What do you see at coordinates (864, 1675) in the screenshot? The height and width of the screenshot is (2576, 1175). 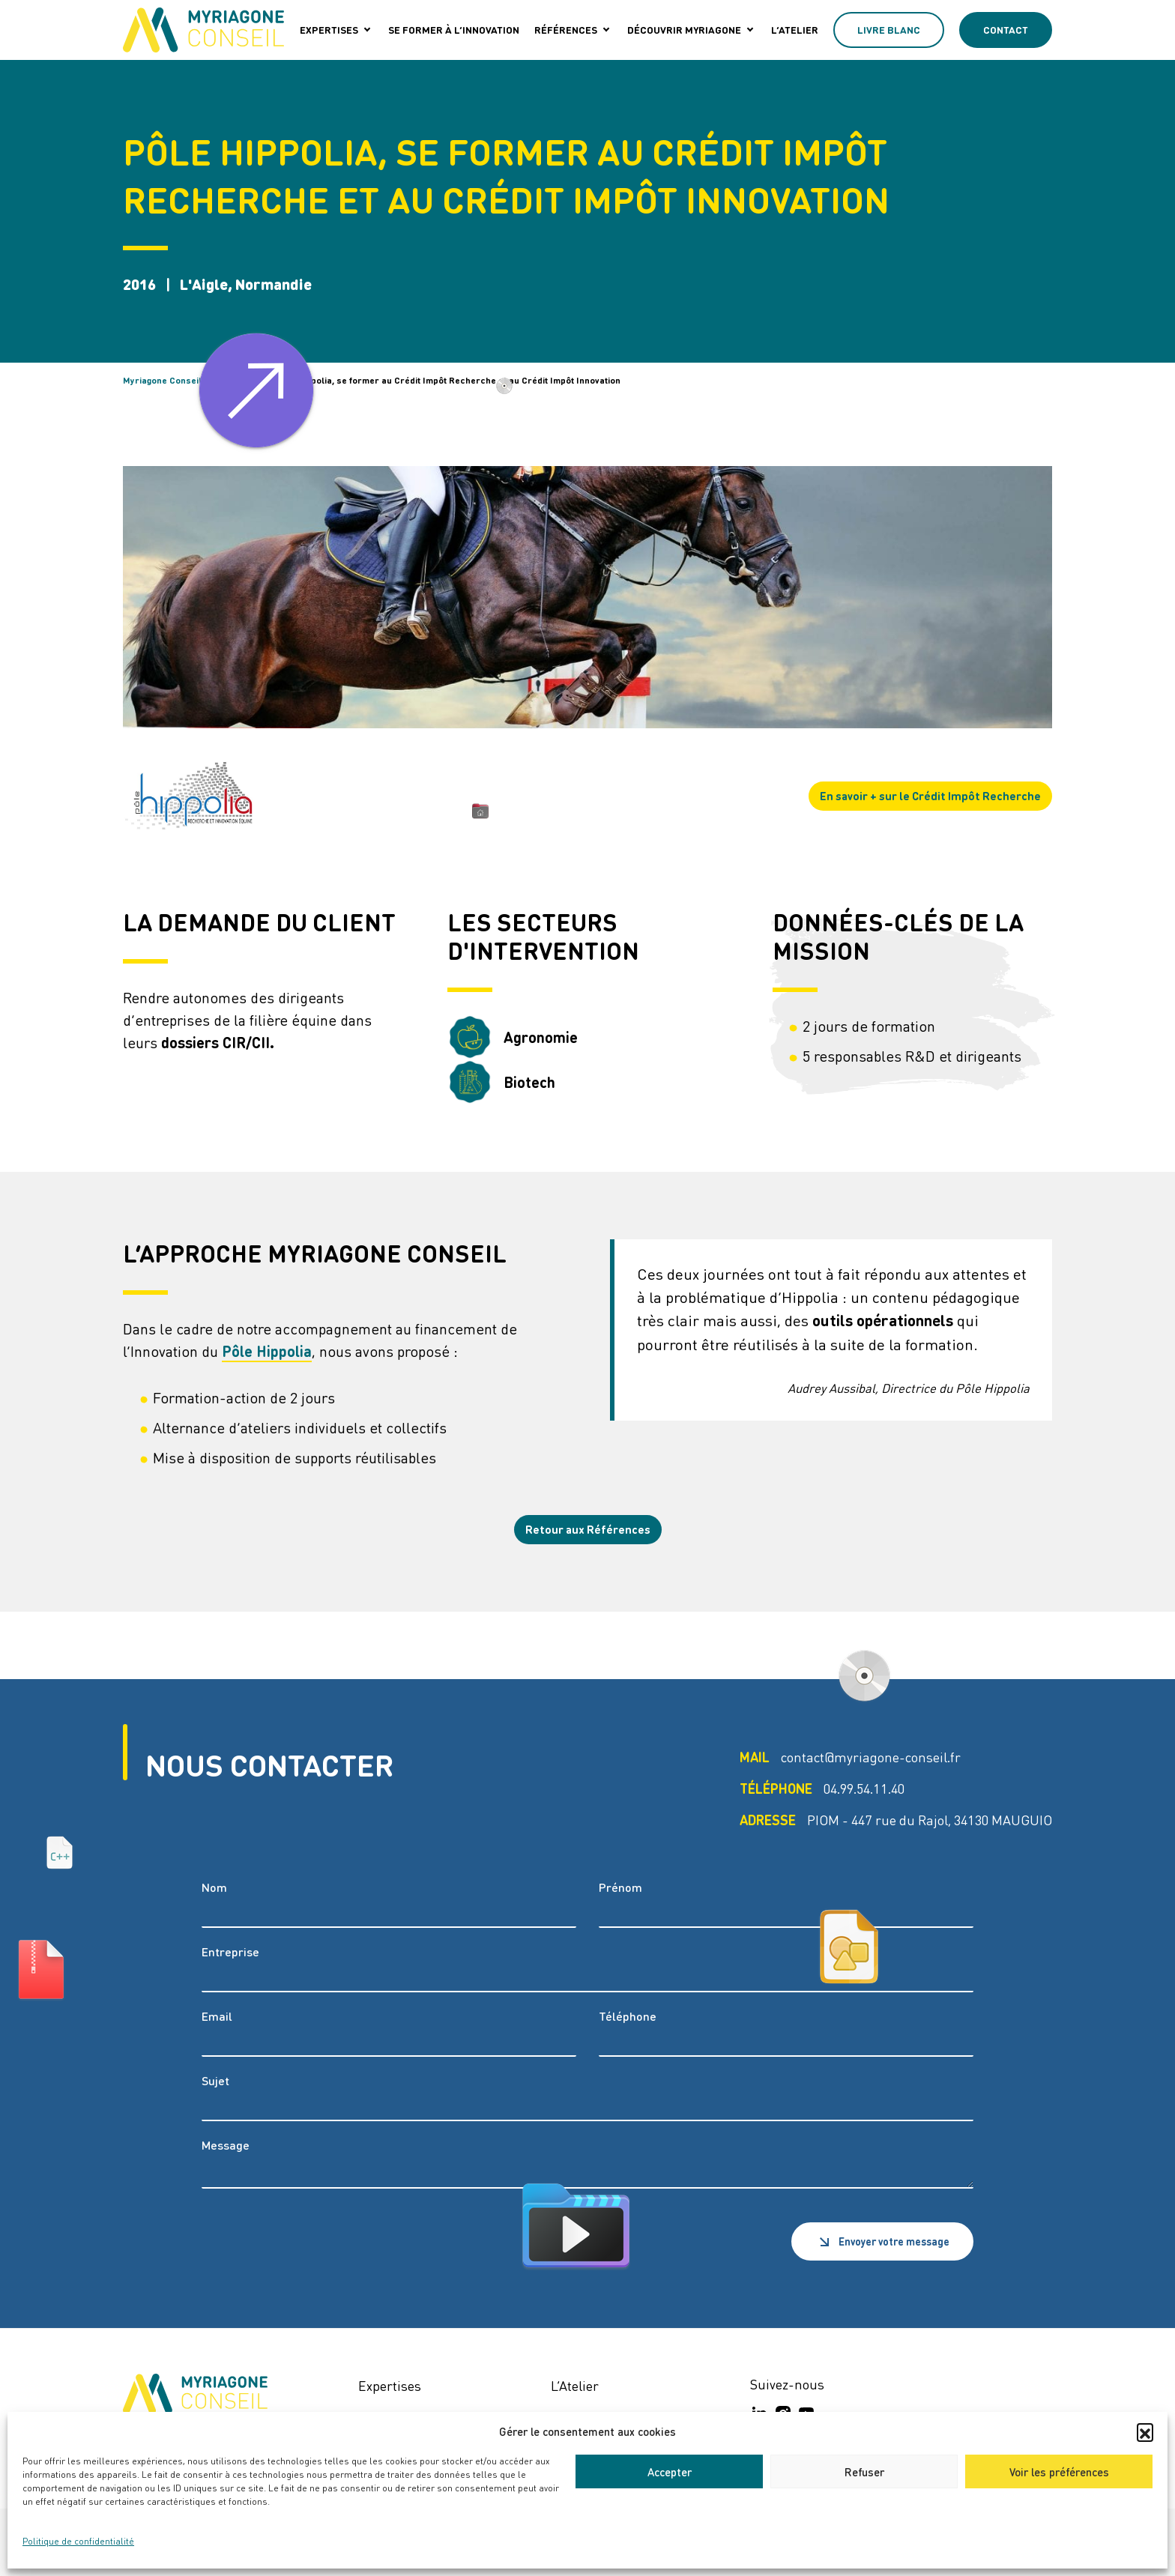 I see `indicates a CD, DVD, or optical disc drive` at bounding box center [864, 1675].